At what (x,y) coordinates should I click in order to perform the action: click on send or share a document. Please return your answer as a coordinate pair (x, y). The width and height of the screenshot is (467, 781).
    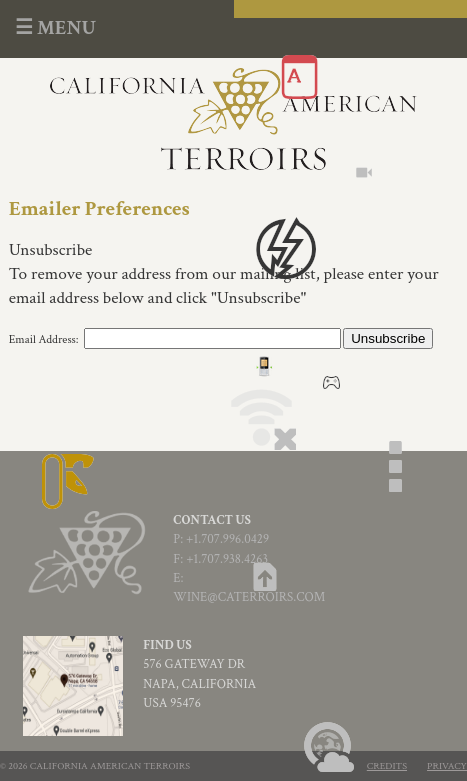
    Looking at the image, I should click on (265, 576).